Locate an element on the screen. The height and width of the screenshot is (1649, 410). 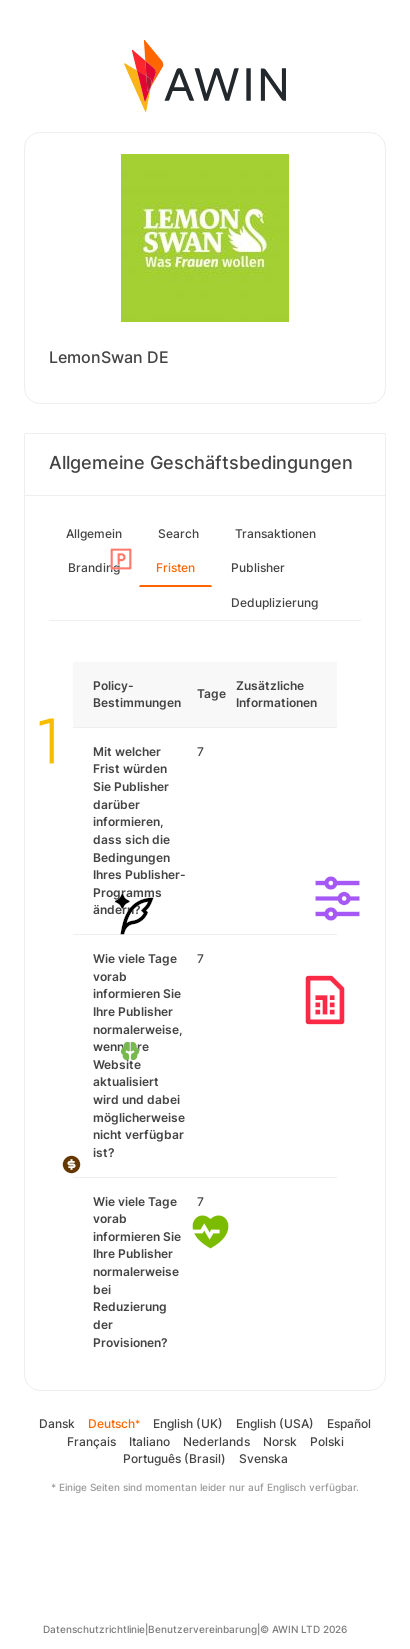
view sim card information is located at coordinates (325, 1000).